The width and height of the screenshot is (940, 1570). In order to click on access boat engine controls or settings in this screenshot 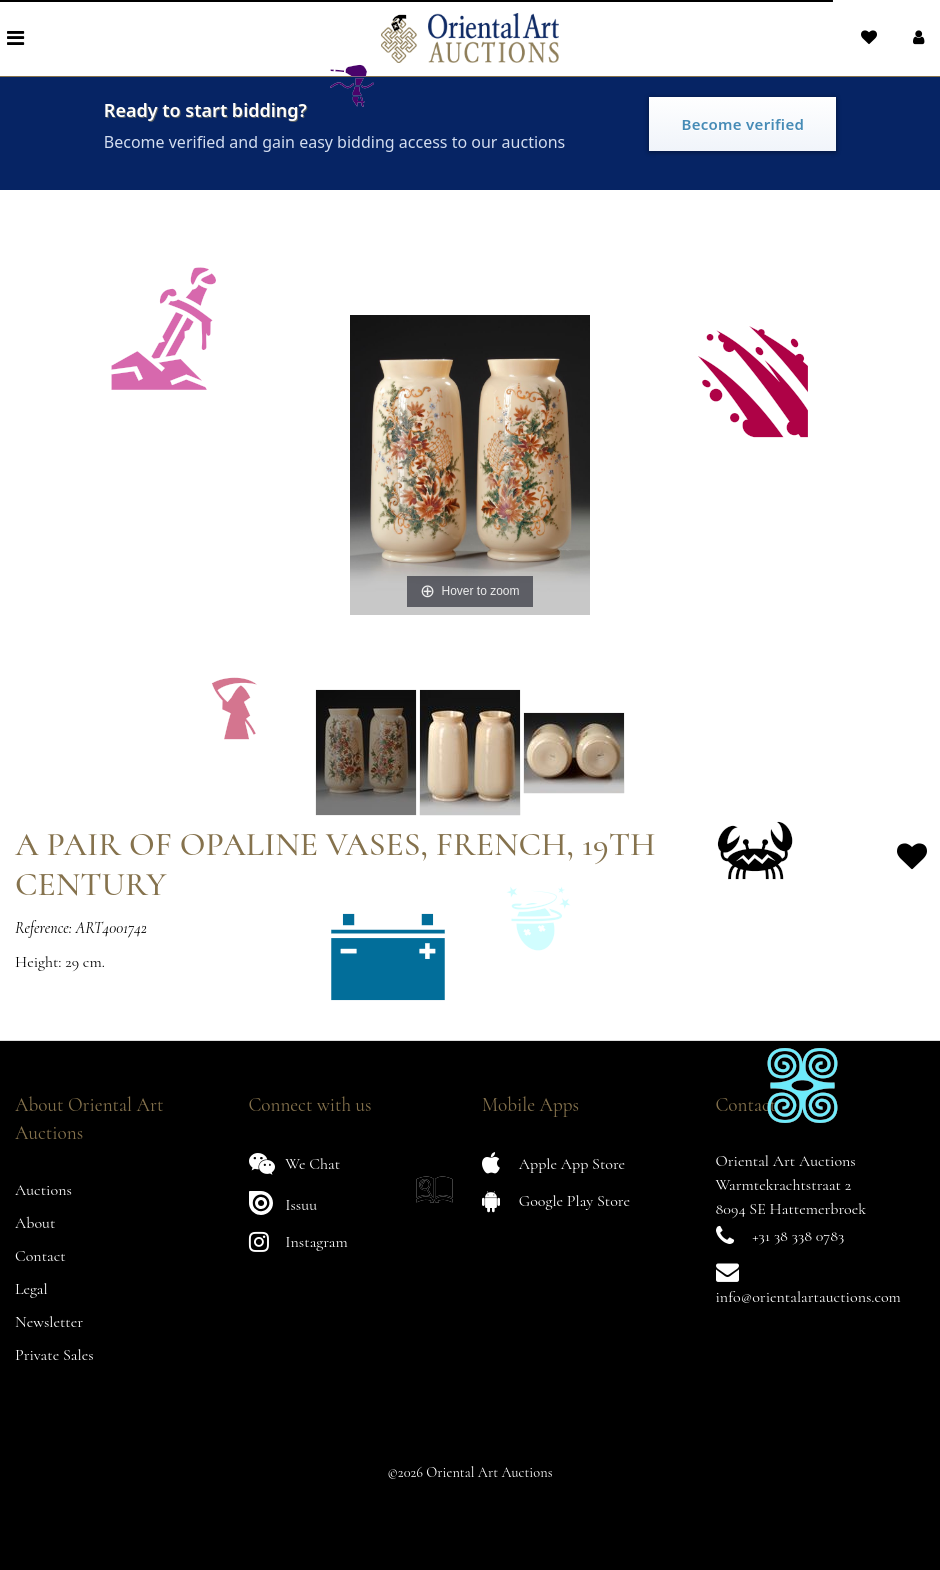, I will do `click(352, 86)`.